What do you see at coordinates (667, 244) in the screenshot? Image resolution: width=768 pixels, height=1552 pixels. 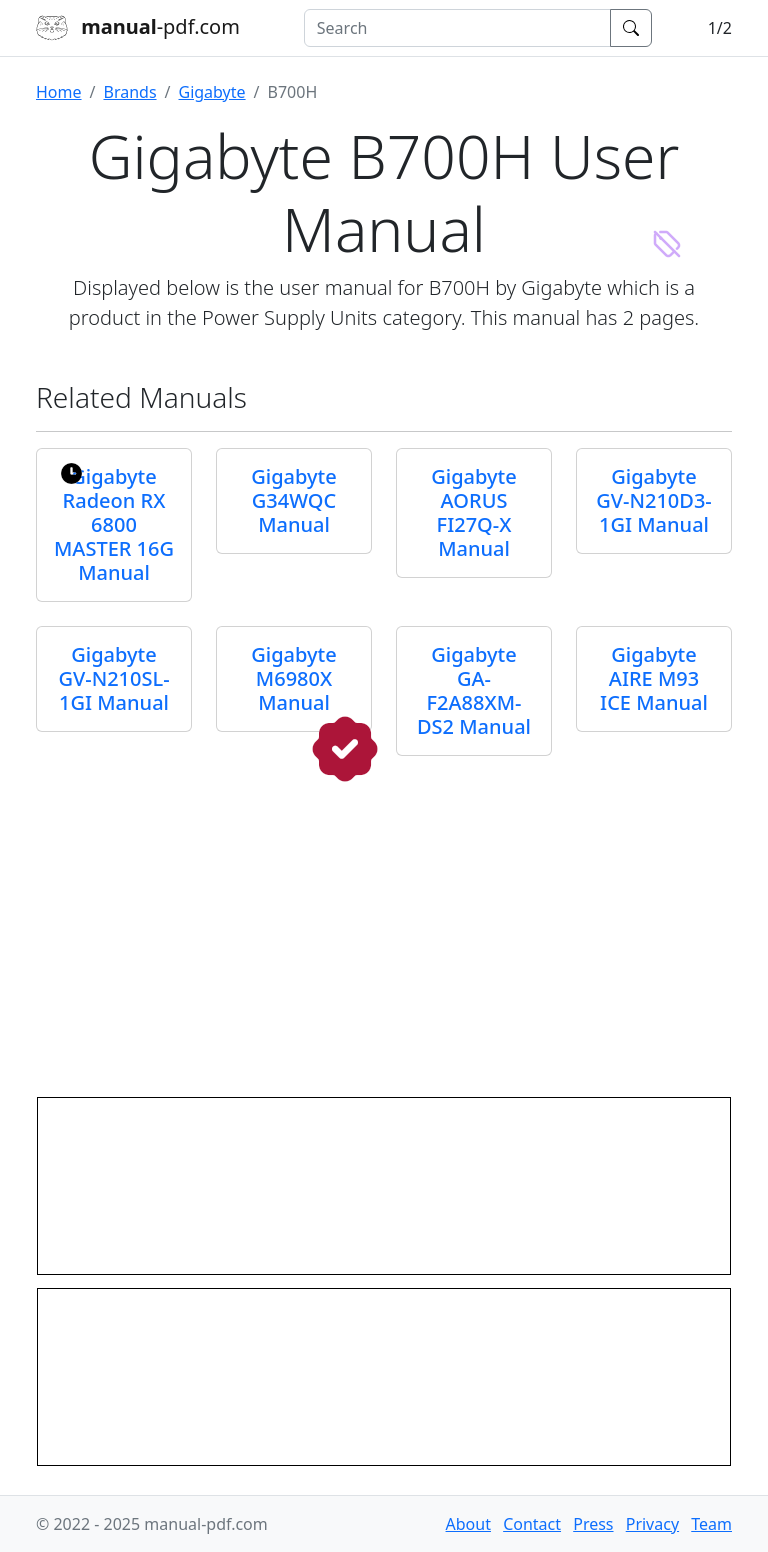 I see `remove a tag or label` at bounding box center [667, 244].